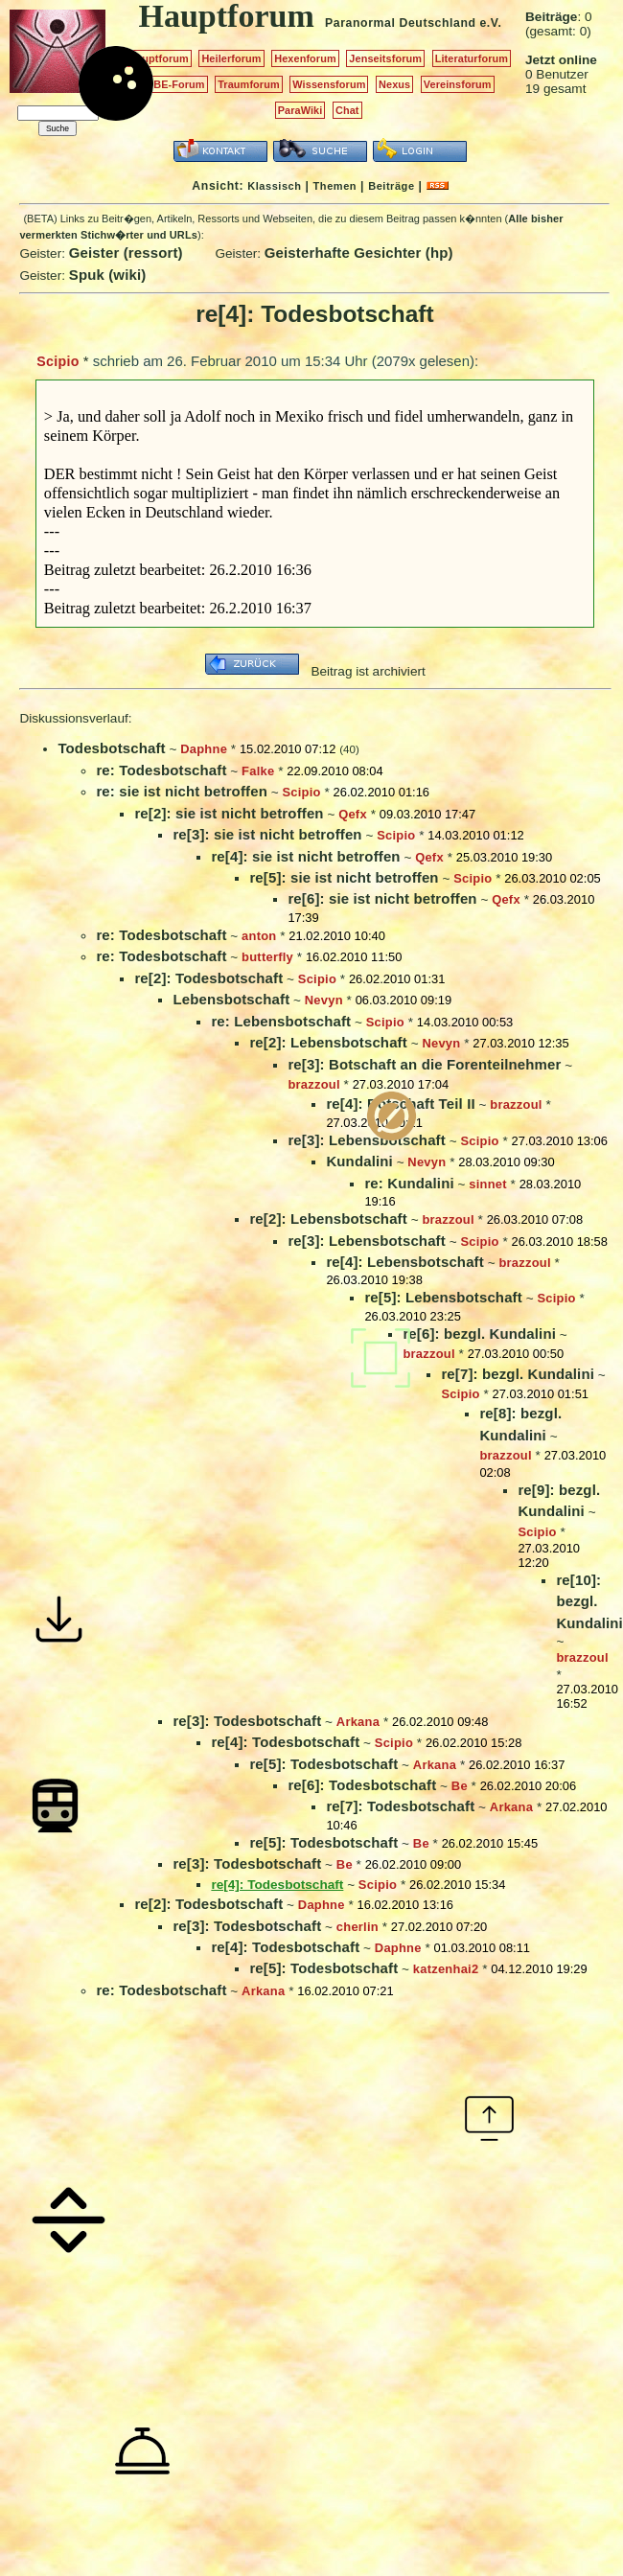  I want to click on download a file, so click(58, 1619).